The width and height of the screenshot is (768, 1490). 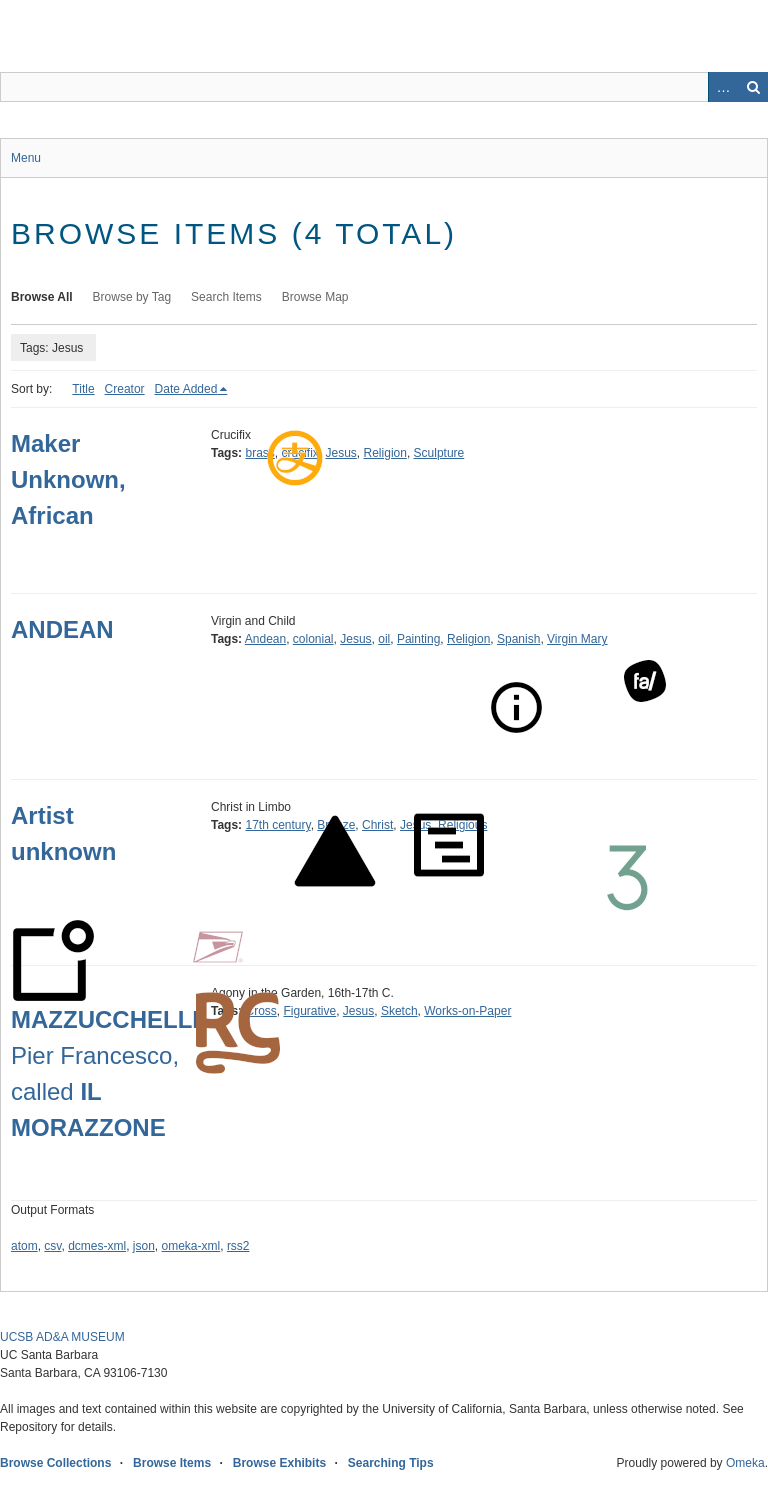 I want to click on play or start media content, so click(x=335, y=852).